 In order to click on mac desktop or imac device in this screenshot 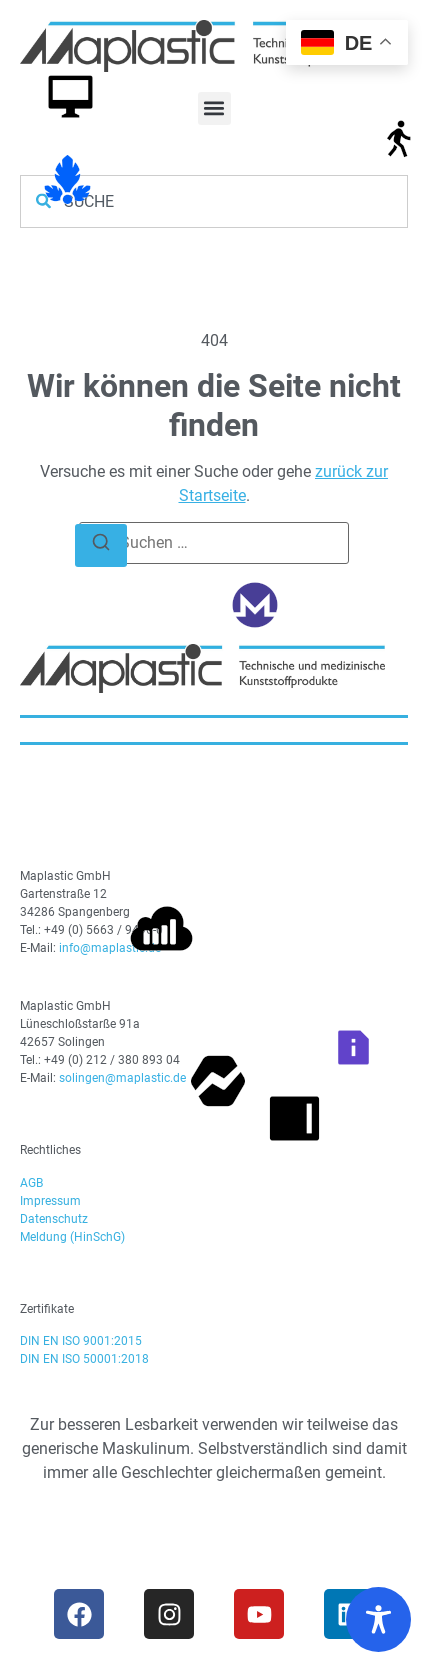, I will do `click(70, 95)`.